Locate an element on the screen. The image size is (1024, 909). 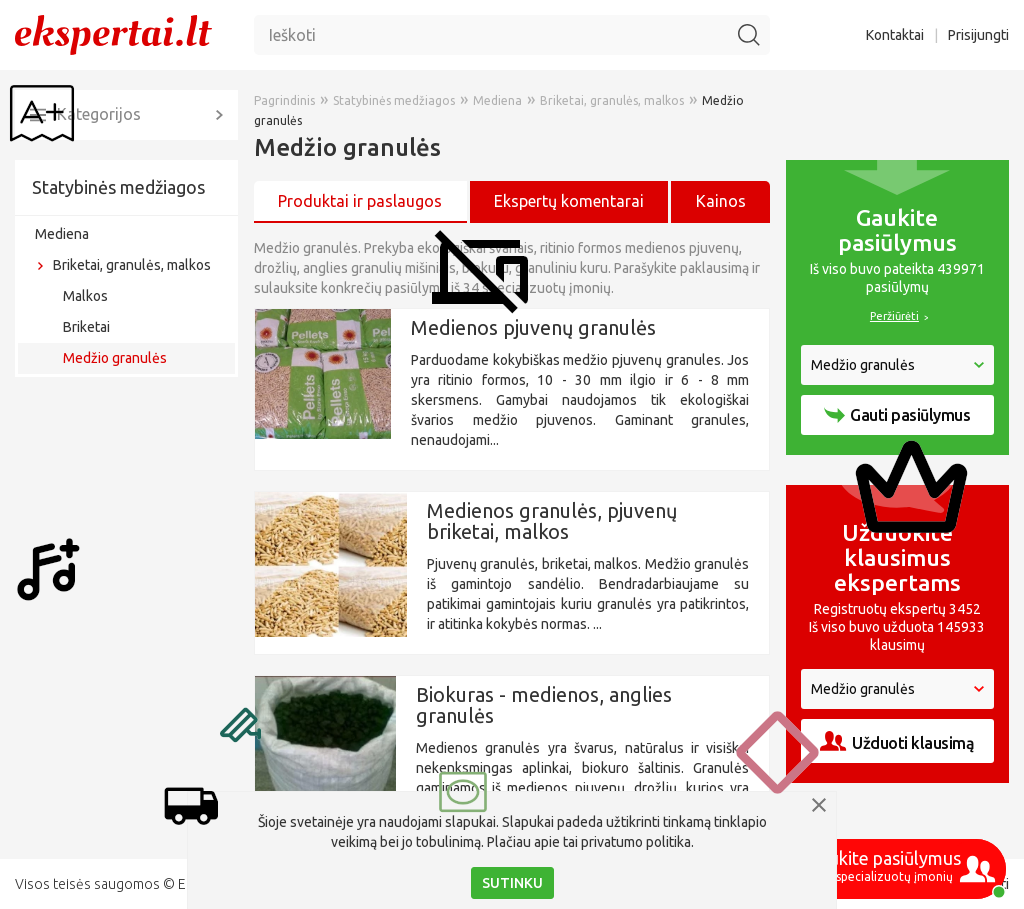
add a new song to playlist is located at coordinates (49, 570).